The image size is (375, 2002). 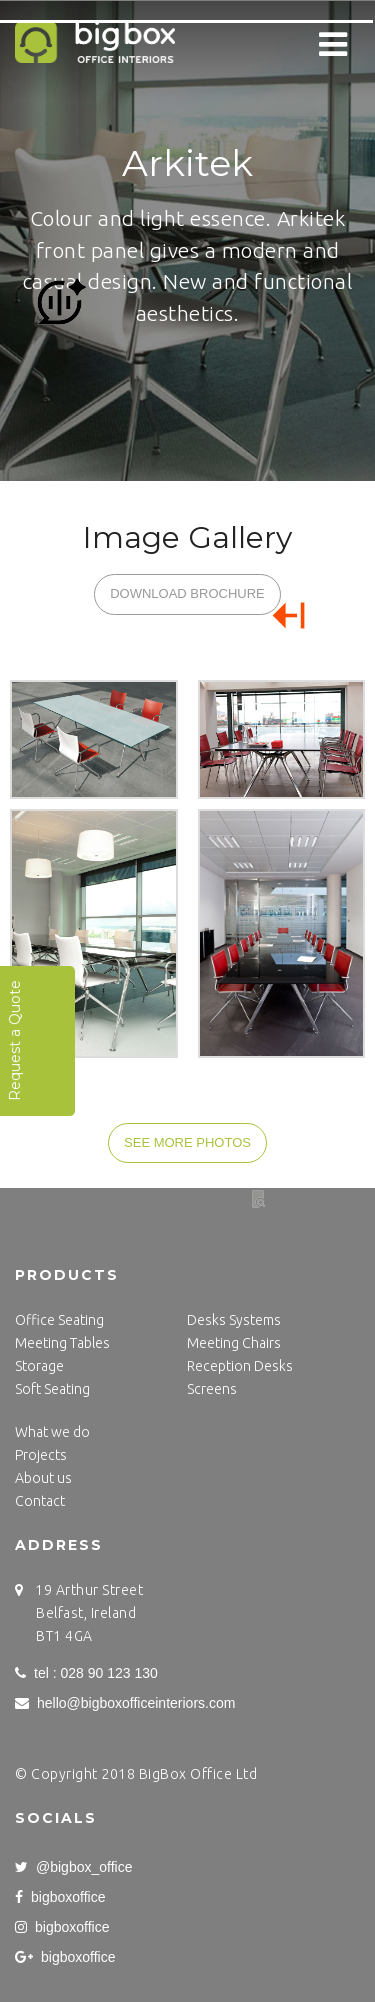 I want to click on start an AI voice conversation, so click(x=59, y=302).